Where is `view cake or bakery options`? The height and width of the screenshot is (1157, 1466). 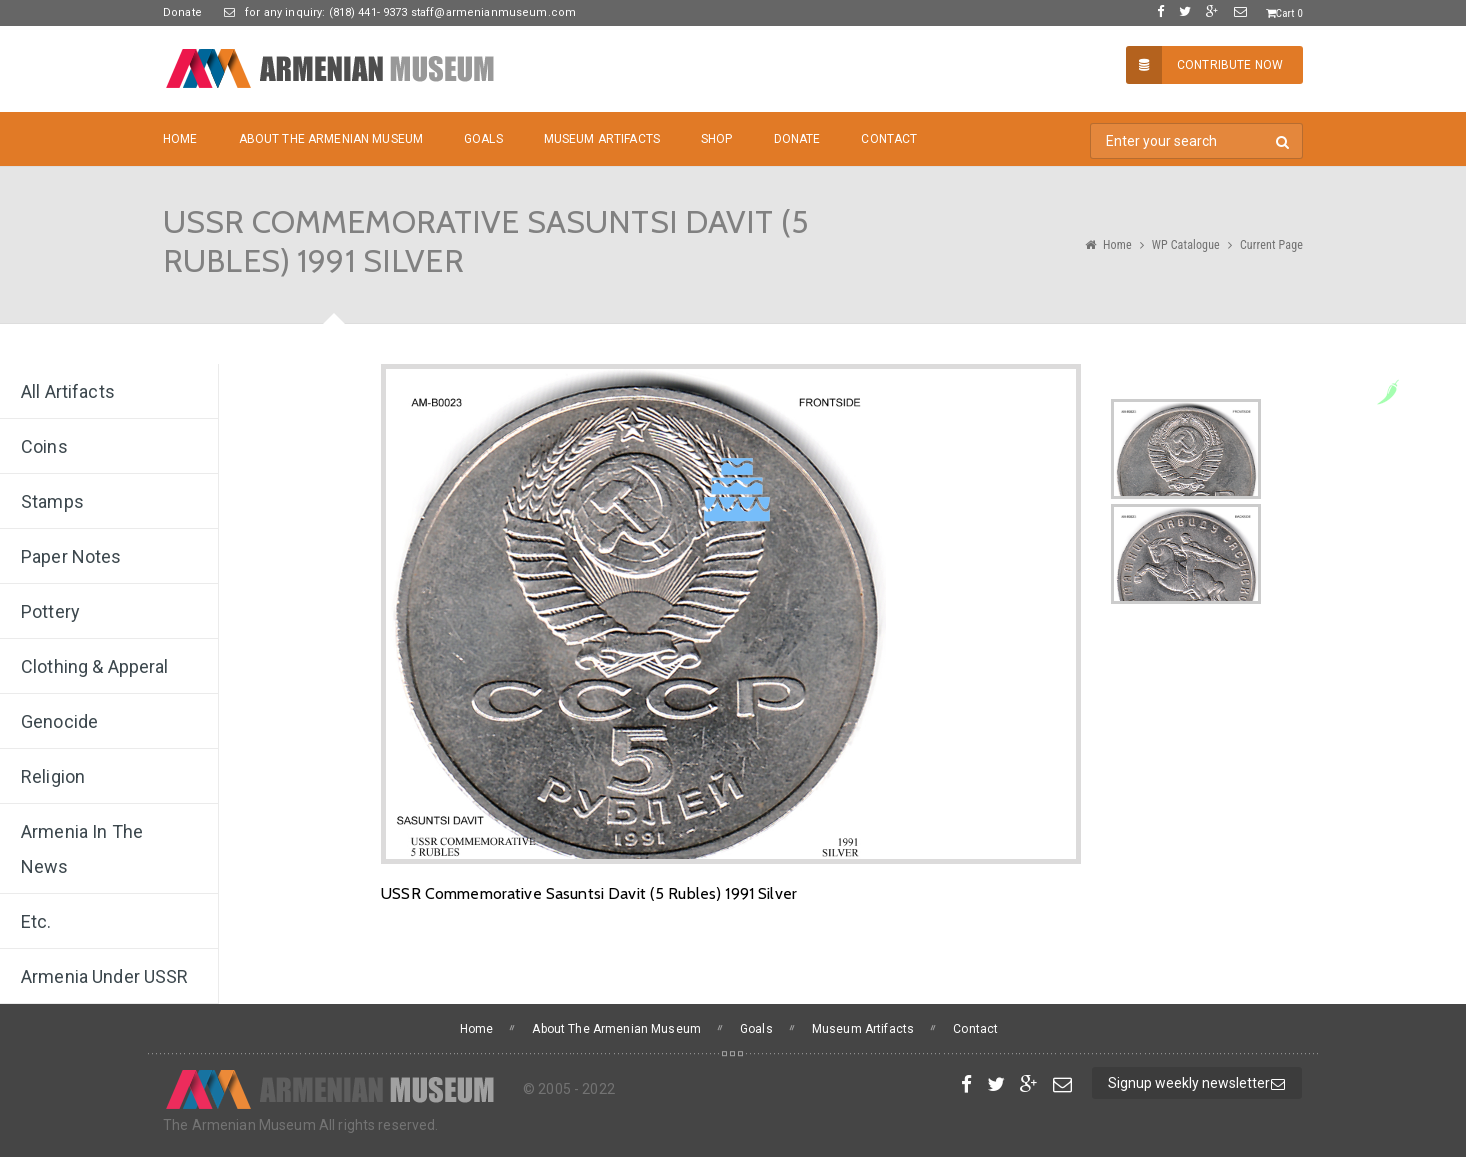 view cake or bakery options is located at coordinates (737, 486).